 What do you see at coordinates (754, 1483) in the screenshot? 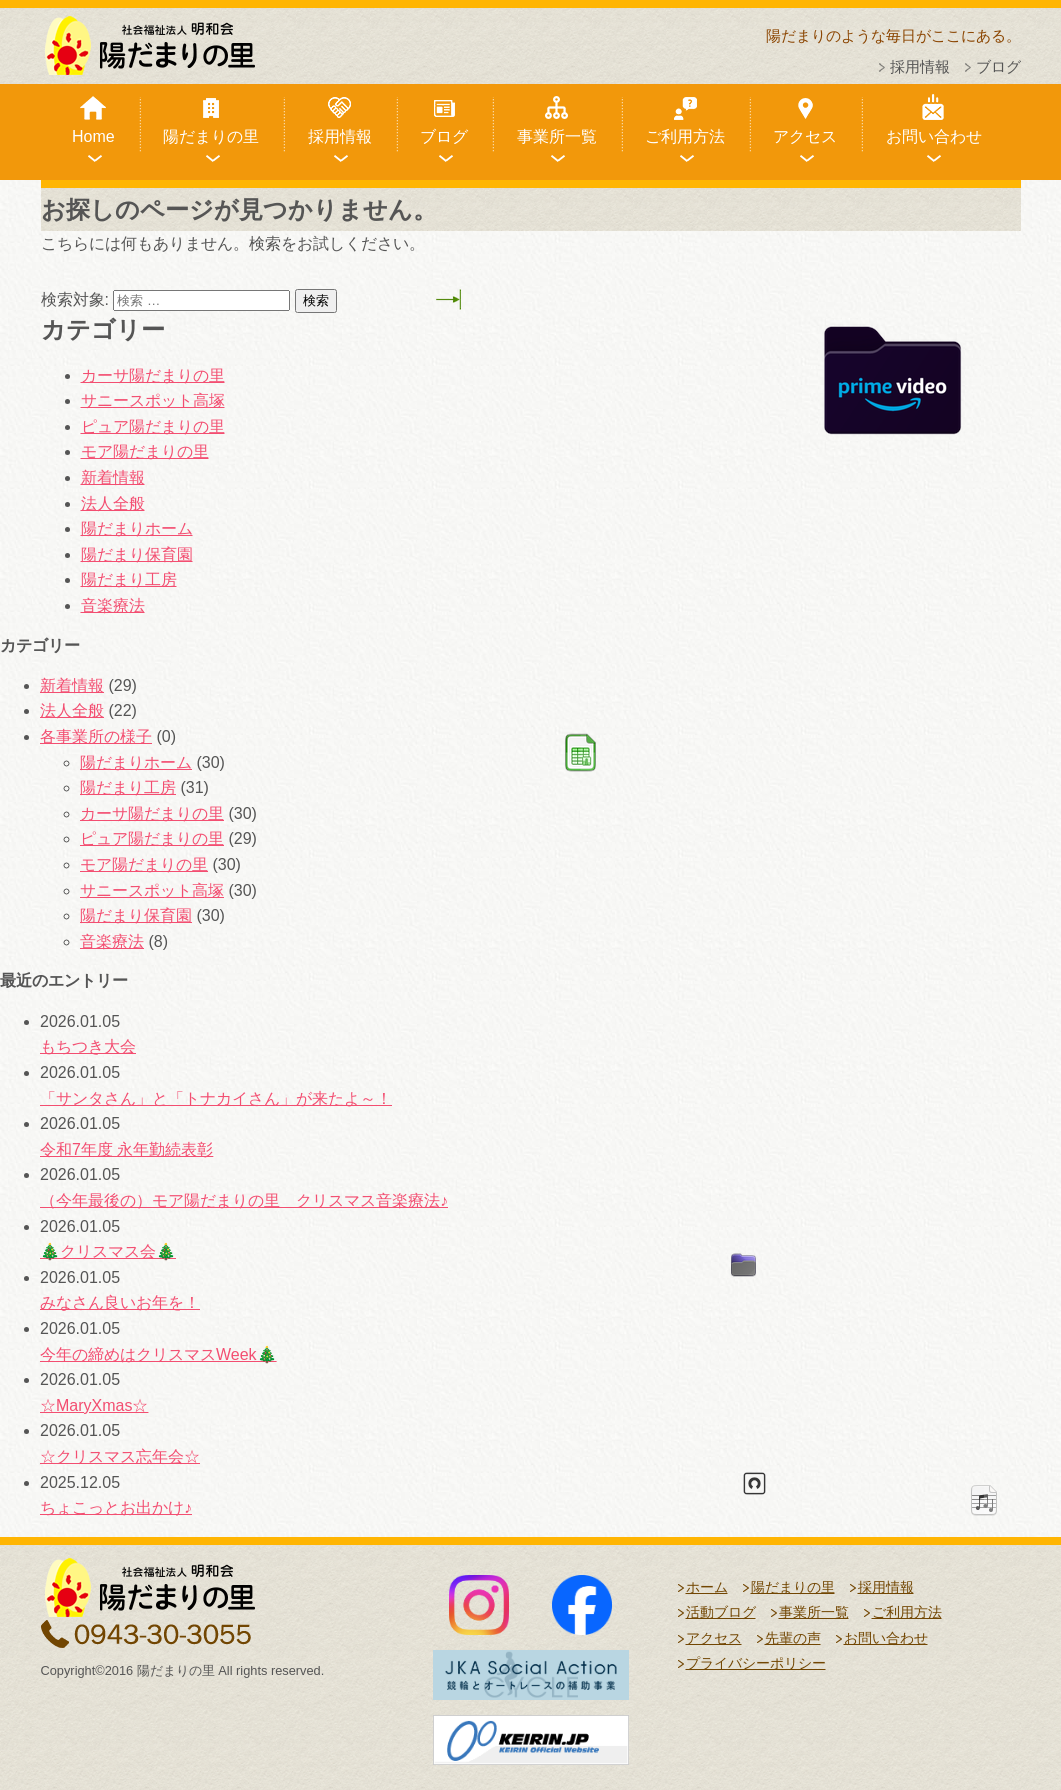
I see `open déjà dup backup utility` at bounding box center [754, 1483].